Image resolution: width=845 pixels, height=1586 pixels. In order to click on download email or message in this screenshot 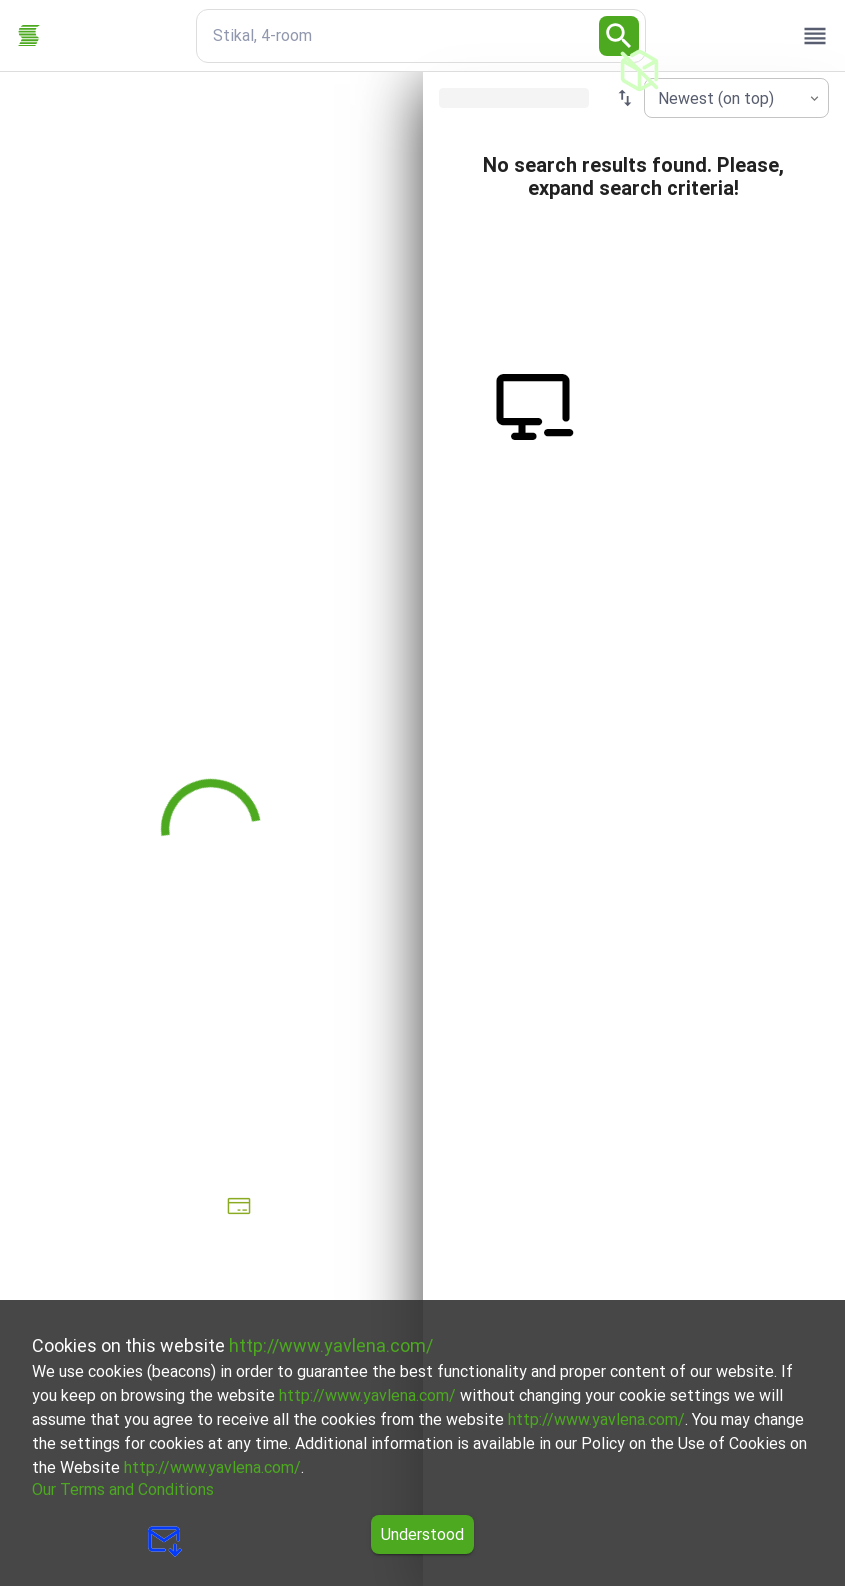, I will do `click(164, 1539)`.